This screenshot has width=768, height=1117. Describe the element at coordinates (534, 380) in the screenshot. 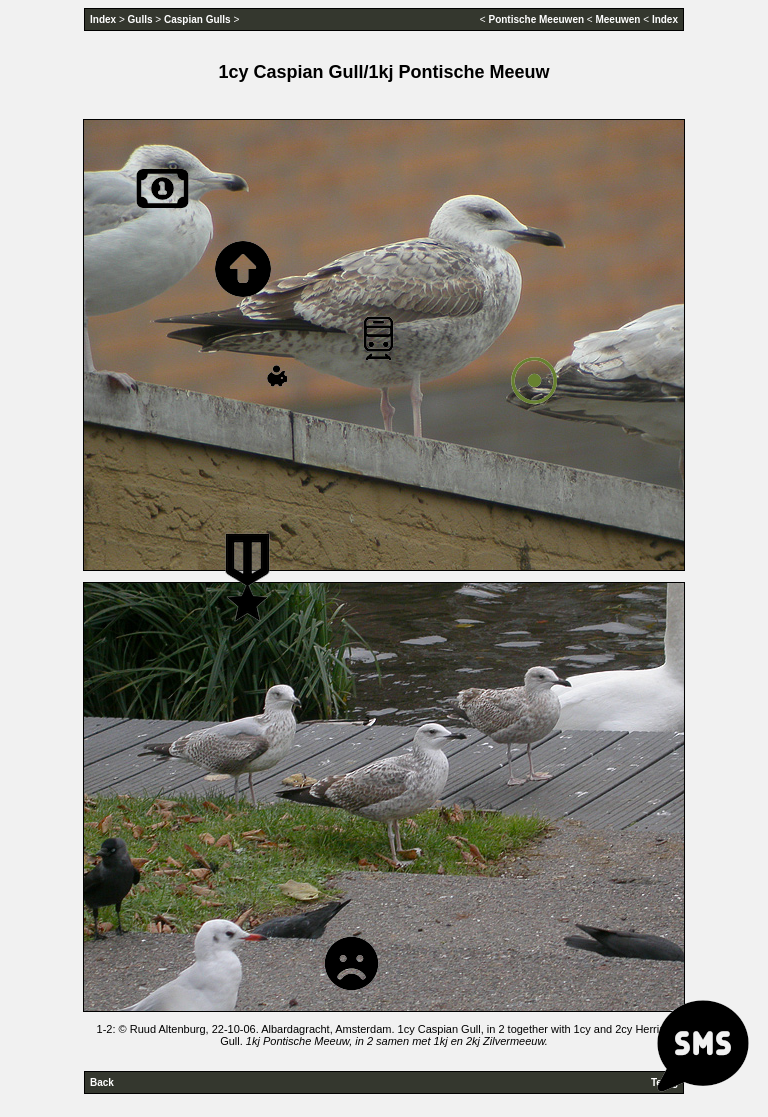

I see `start recording audio or video` at that location.